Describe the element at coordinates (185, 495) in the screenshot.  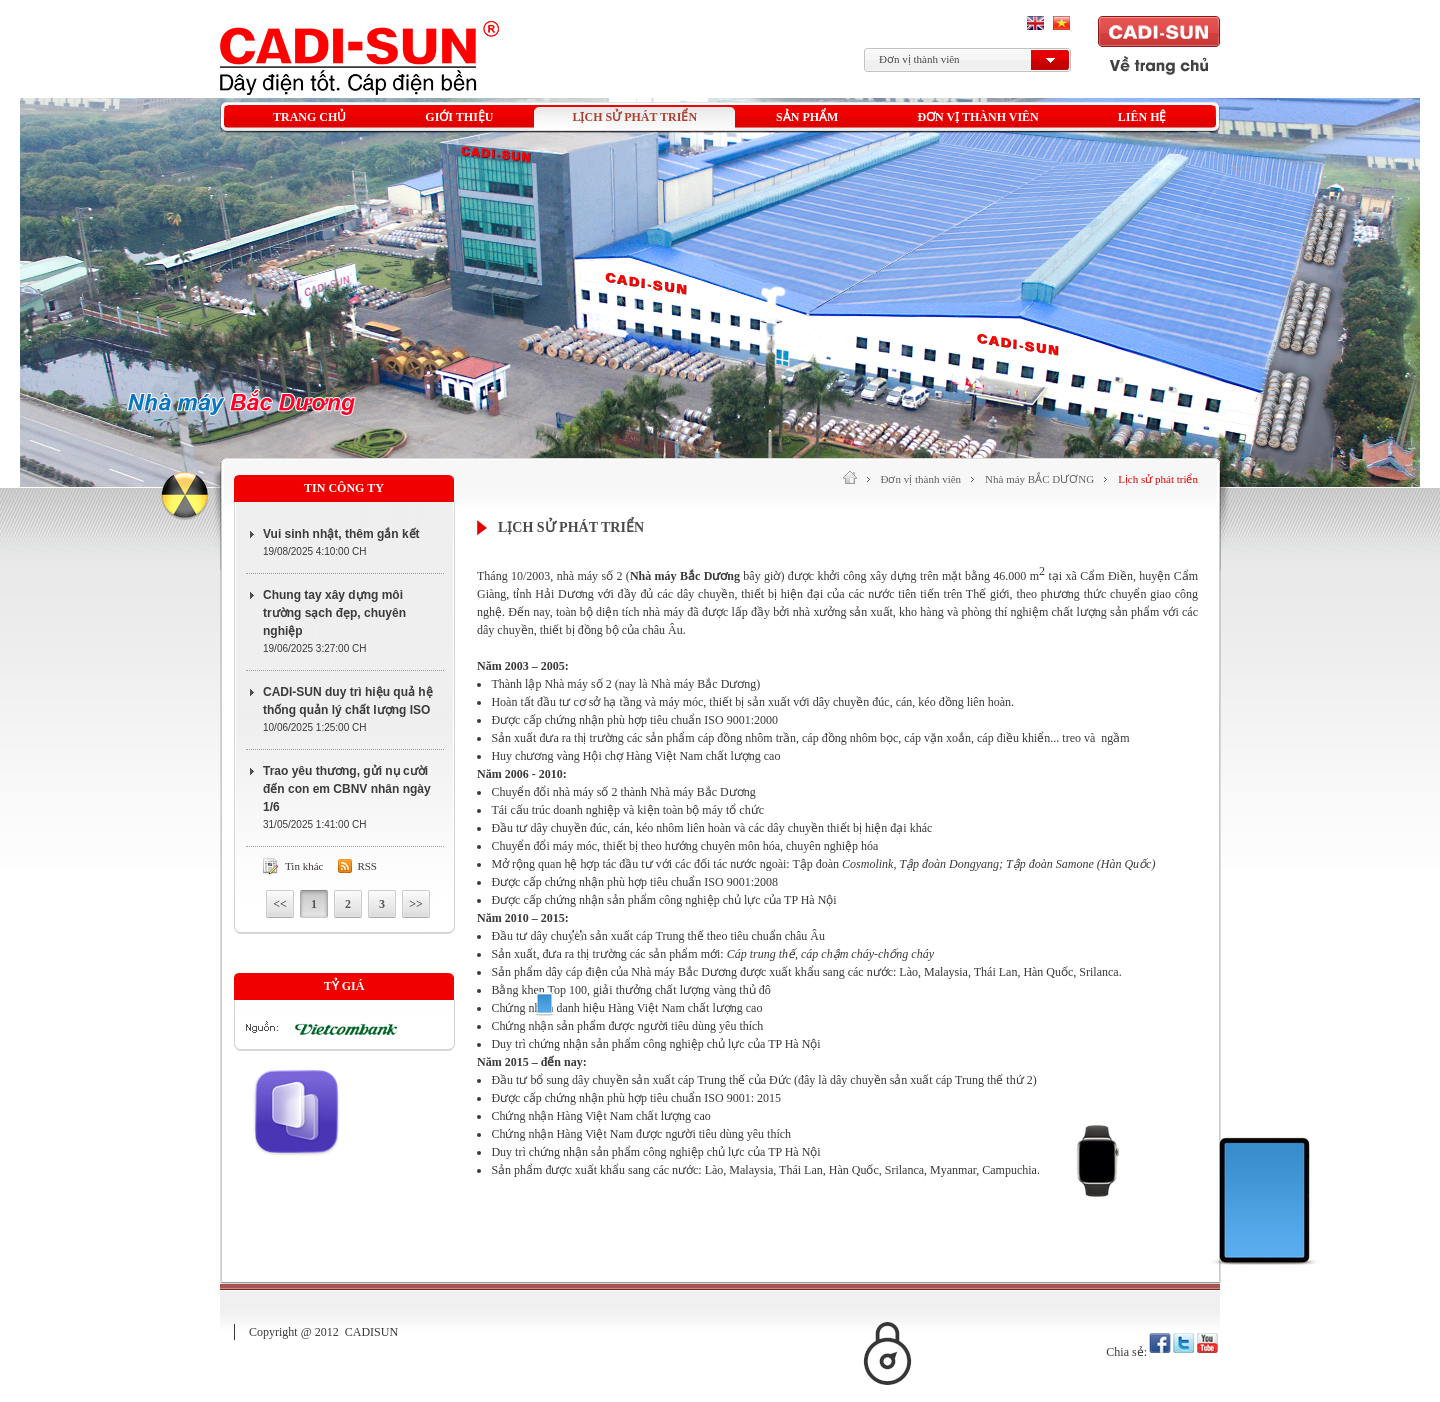
I see `burn files to disc` at that location.